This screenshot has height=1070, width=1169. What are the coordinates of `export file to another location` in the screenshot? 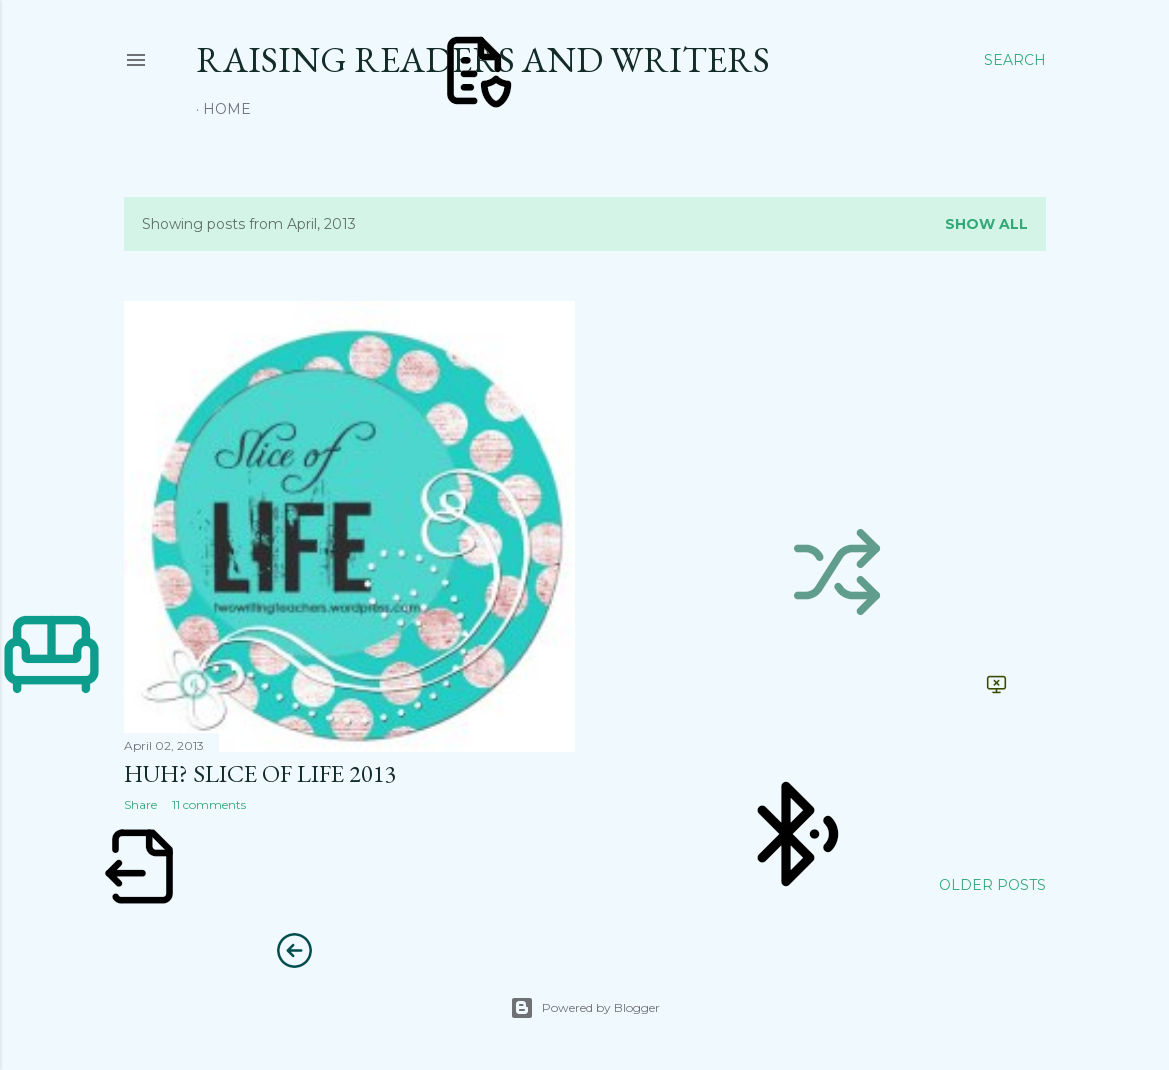 It's located at (142, 866).